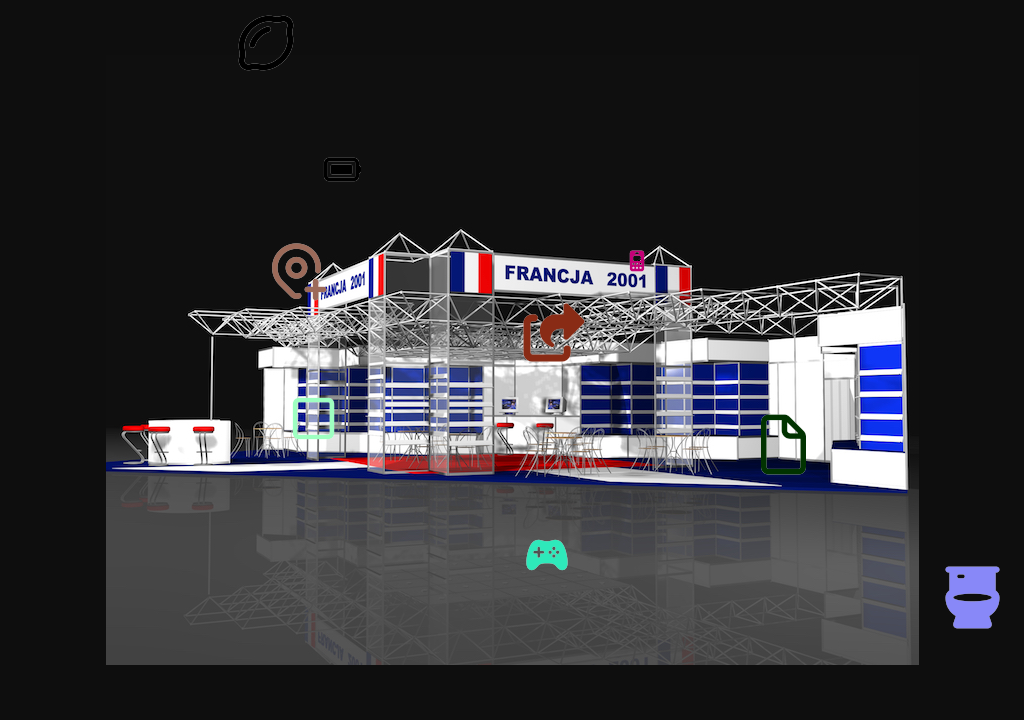  I want to click on share content to another app or platform, so click(552, 332).